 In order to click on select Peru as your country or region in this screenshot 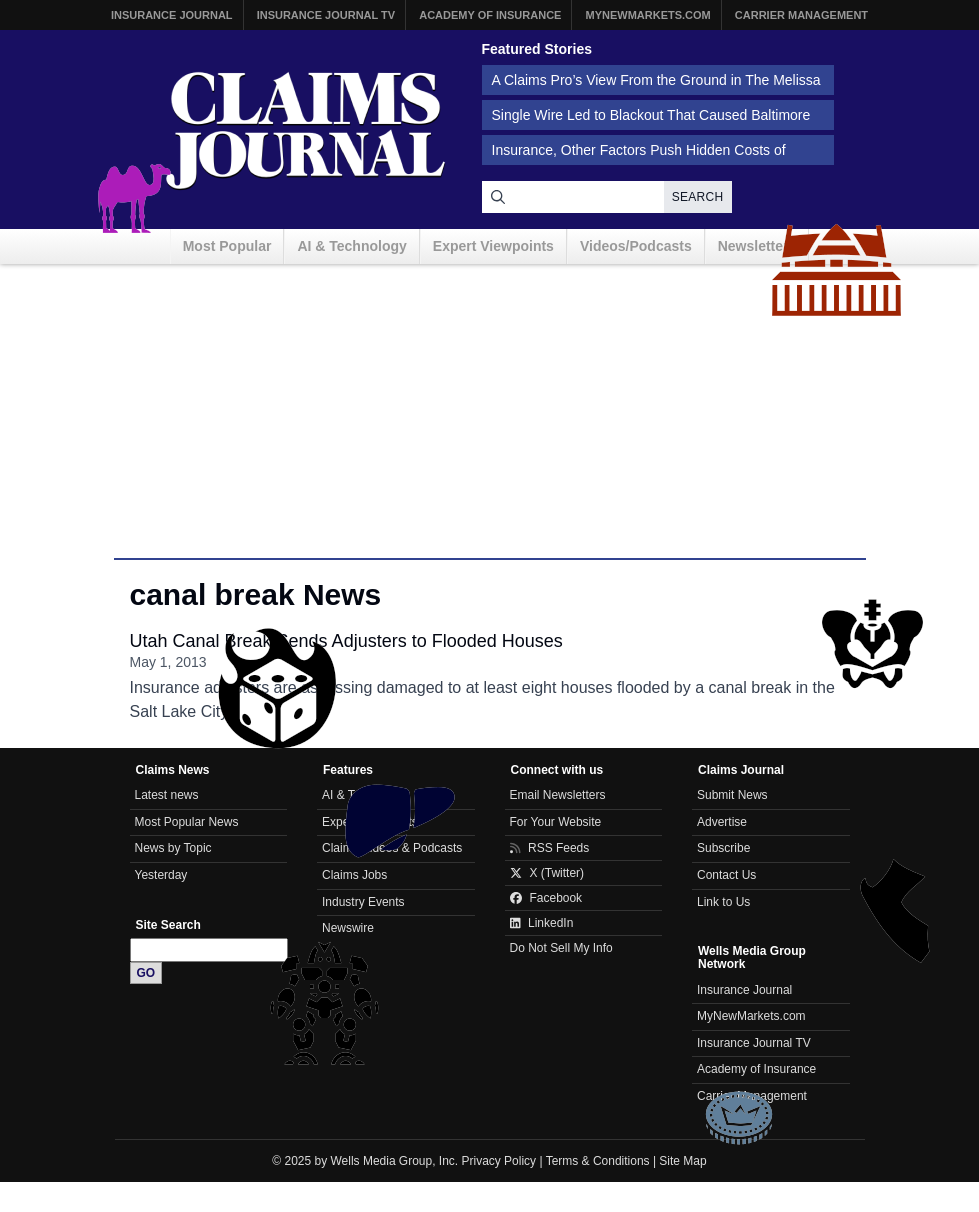, I will do `click(895, 910)`.